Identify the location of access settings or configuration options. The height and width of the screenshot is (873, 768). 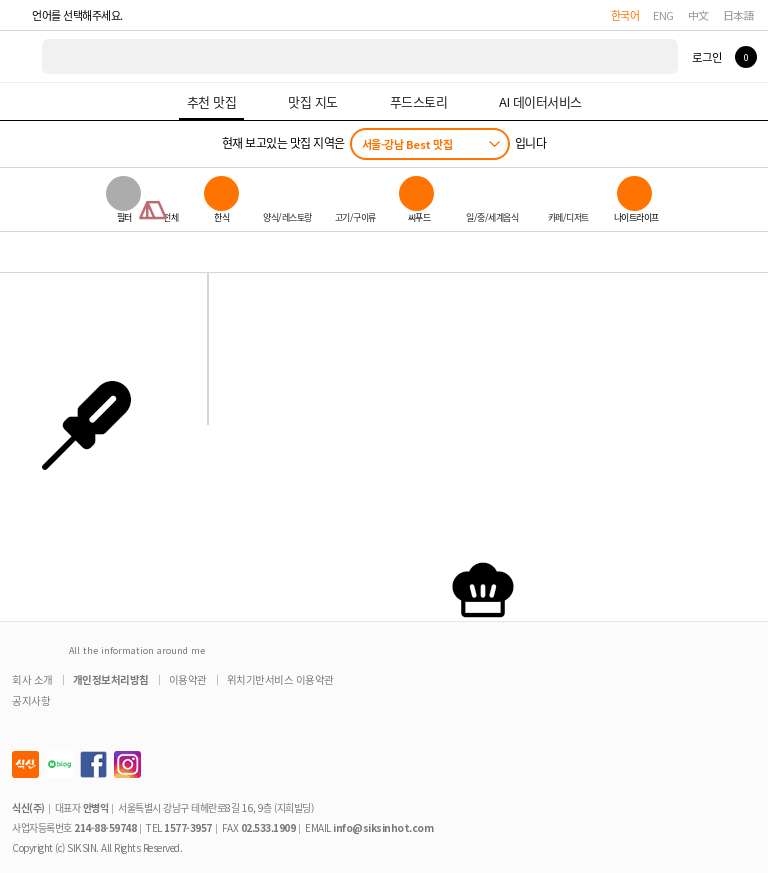
(86, 425).